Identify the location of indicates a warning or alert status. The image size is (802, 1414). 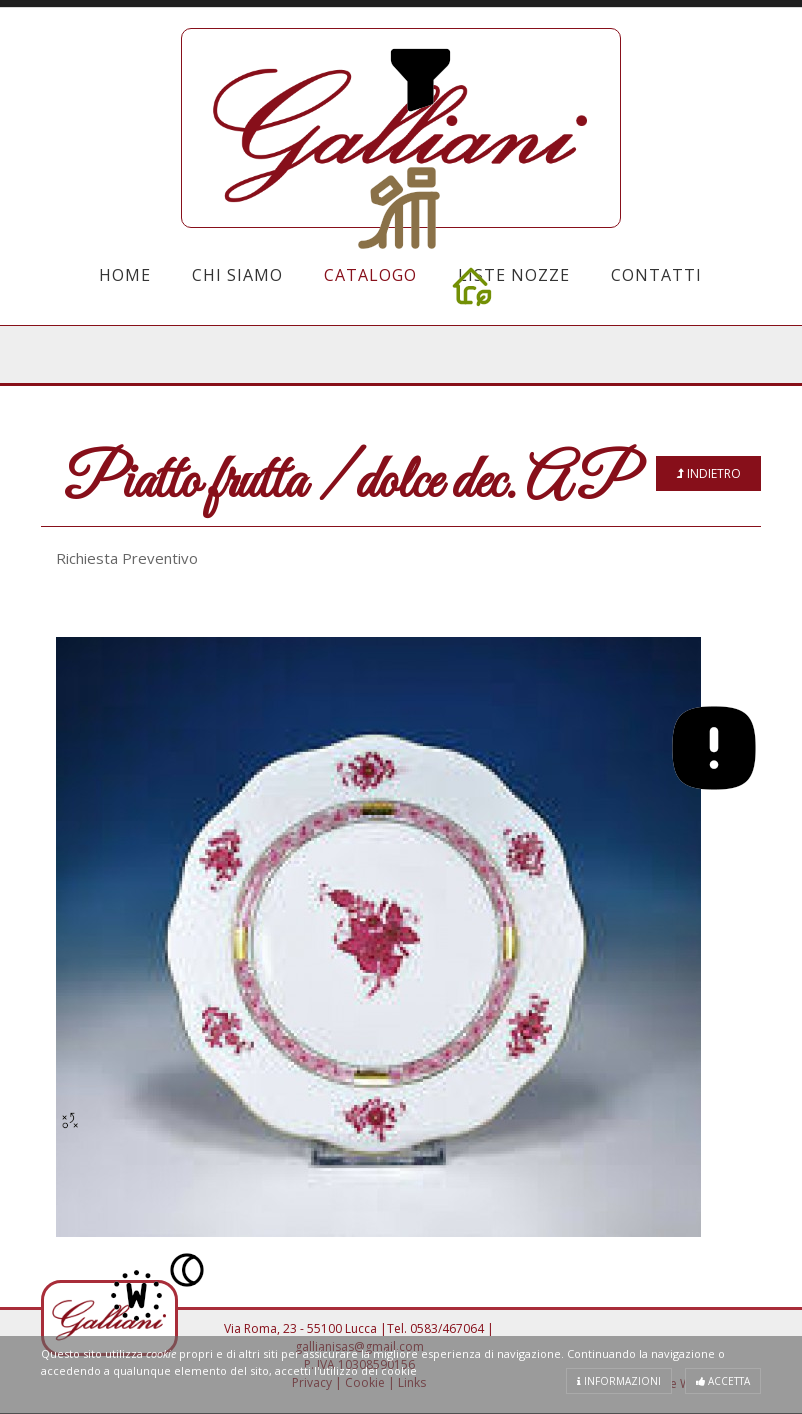
(714, 748).